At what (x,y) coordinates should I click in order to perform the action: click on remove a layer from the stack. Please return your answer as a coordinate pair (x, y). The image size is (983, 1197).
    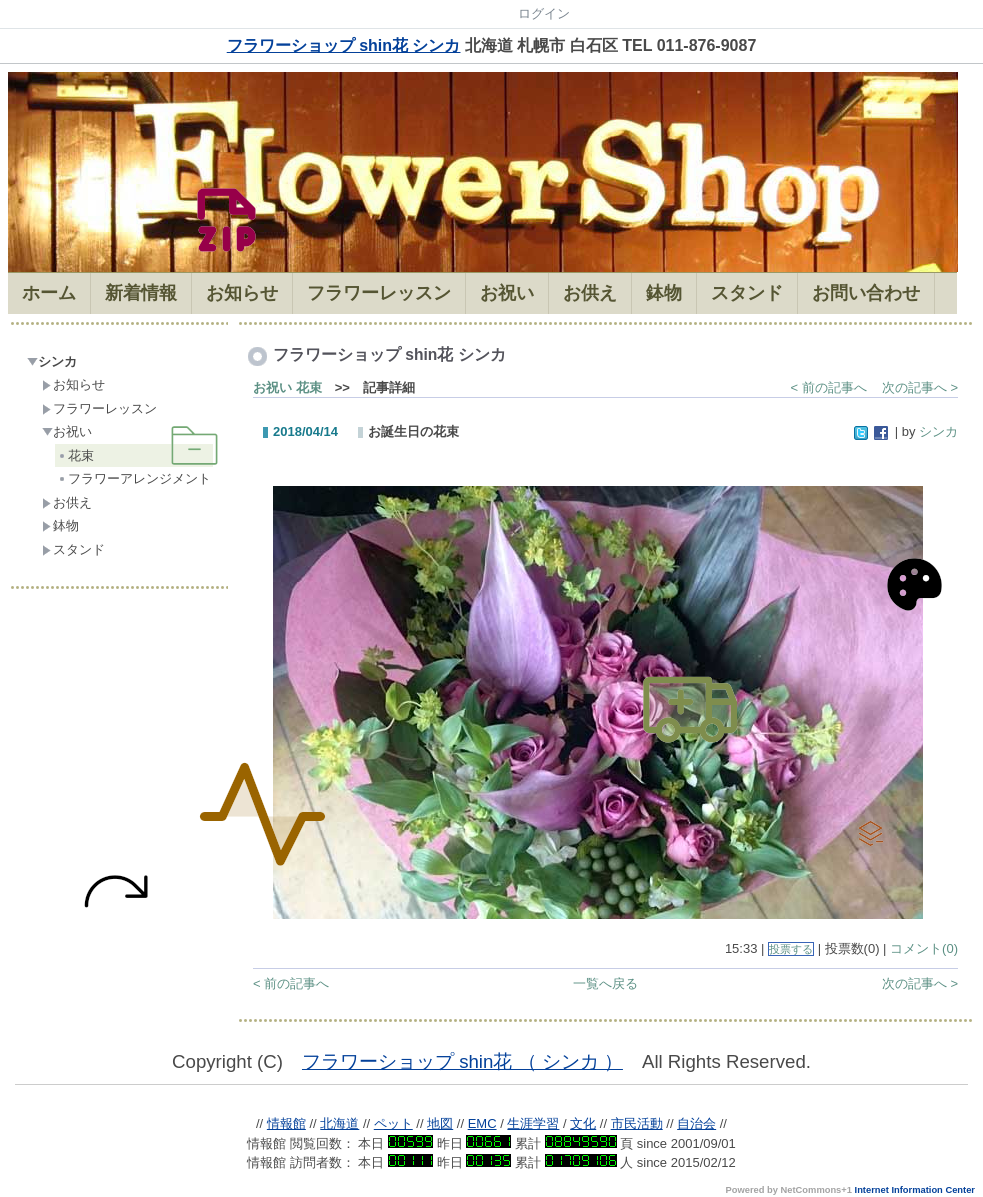
    Looking at the image, I should click on (870, 833).